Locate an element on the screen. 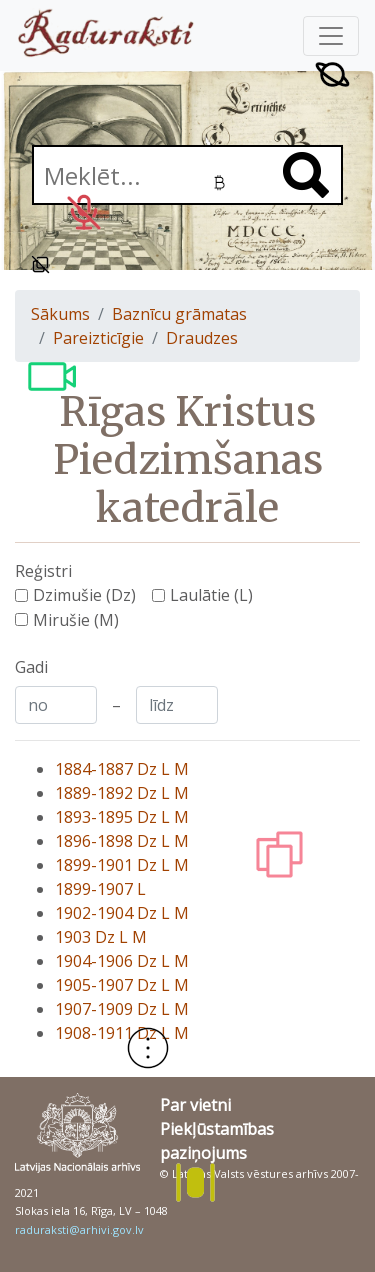 The height and width of the screenshot is (1272, 375). disable layer view is located at coordinates (40, 264).